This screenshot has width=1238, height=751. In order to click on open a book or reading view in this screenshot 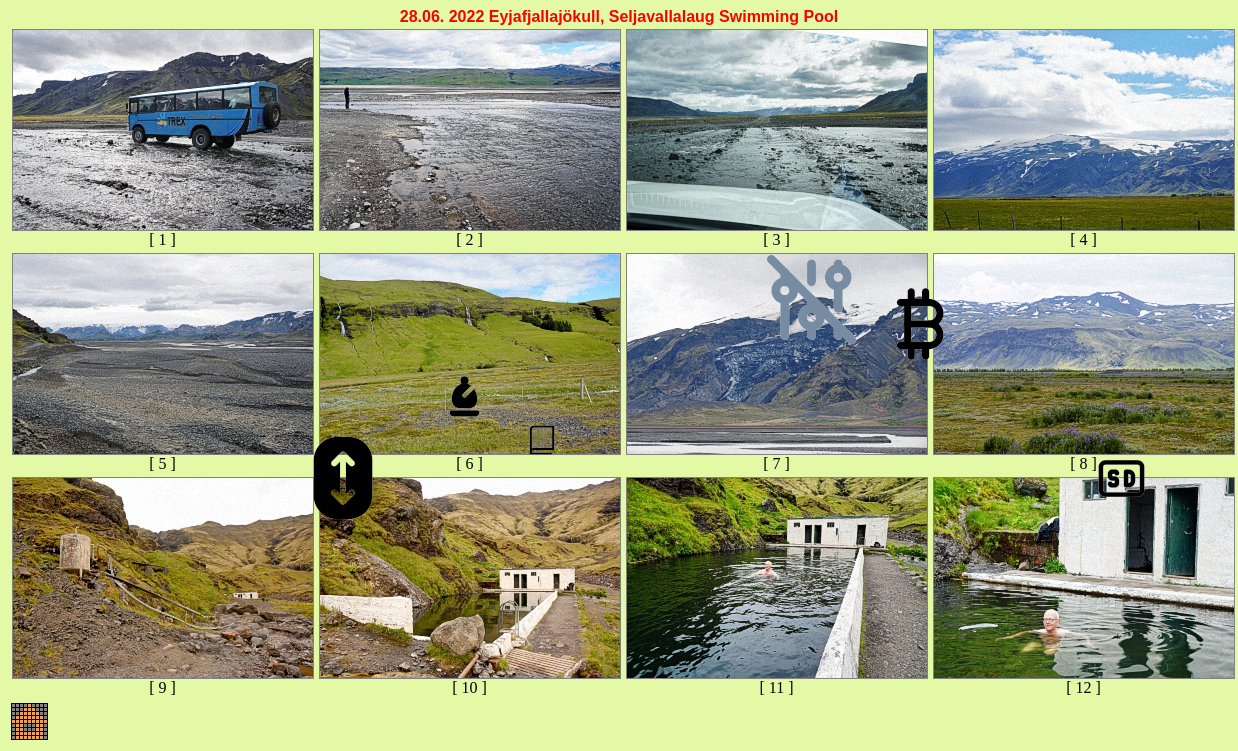, I will do `click(542, 440)`.